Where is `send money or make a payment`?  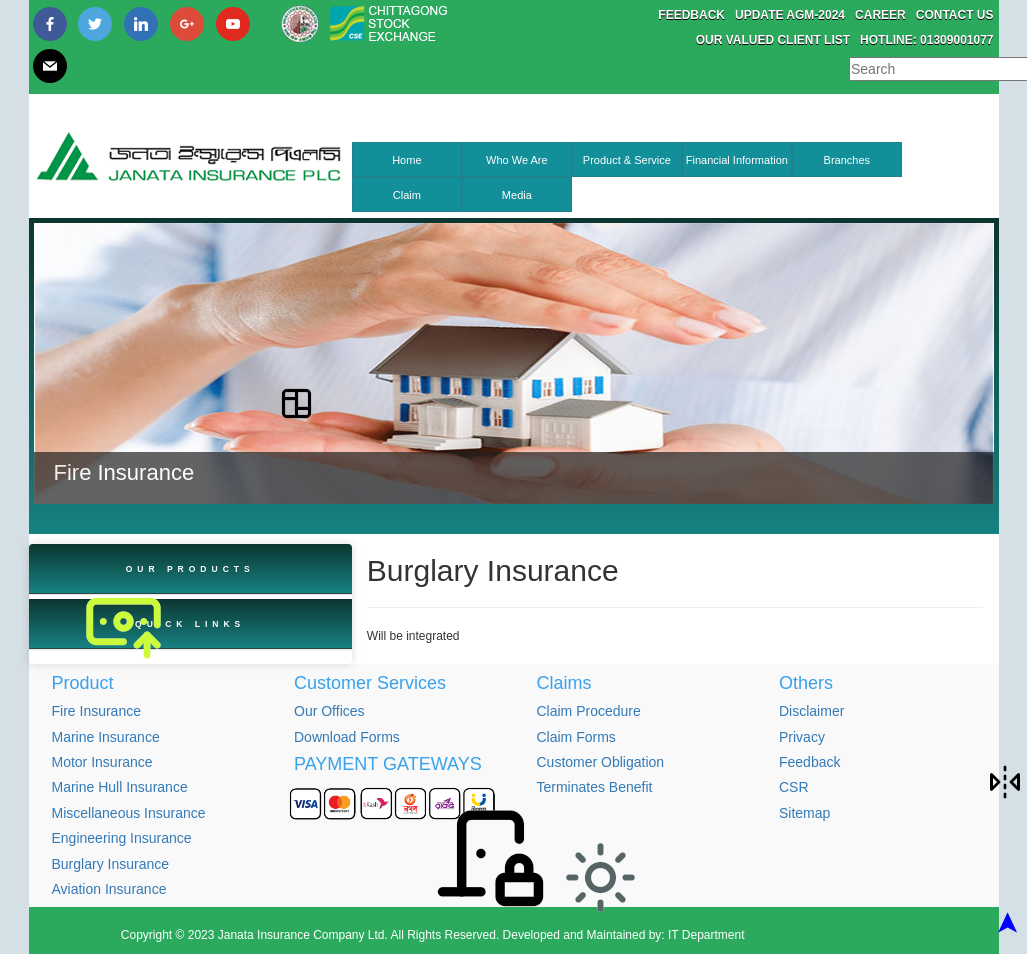 send money or make a payment is located at coordinates (123, 621).